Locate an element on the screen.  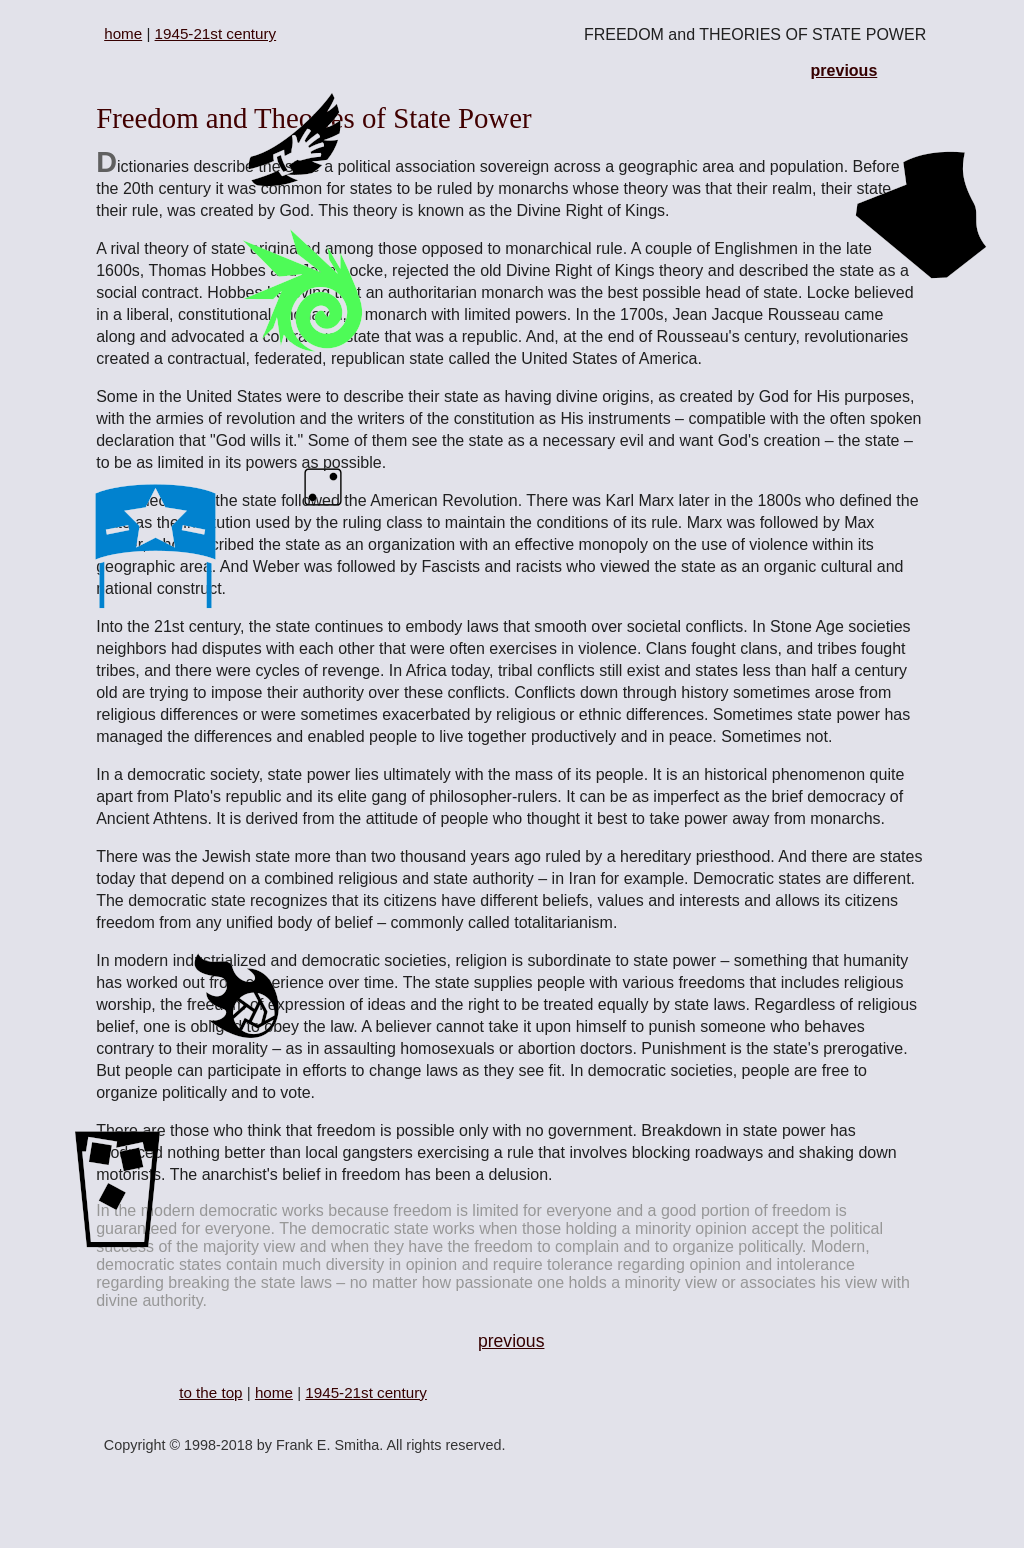
mythical or fantasy character ability is located at coordinates (294, 139).